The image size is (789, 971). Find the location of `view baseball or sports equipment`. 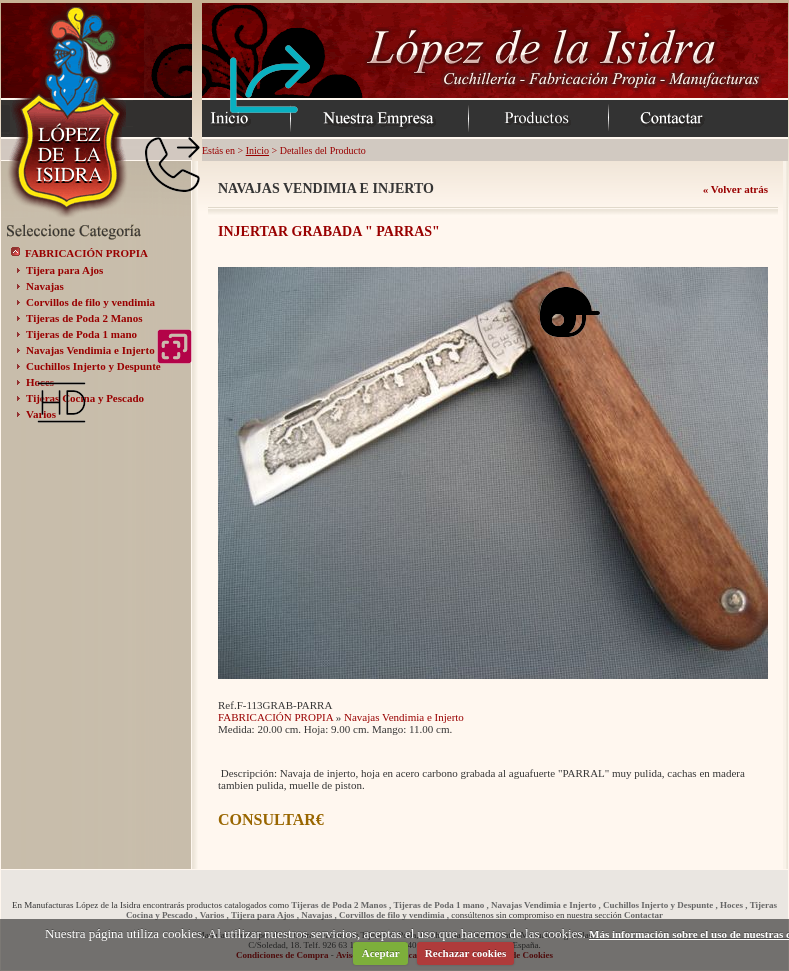

view baseball or sports equipment is located at coordinates (568, 313).